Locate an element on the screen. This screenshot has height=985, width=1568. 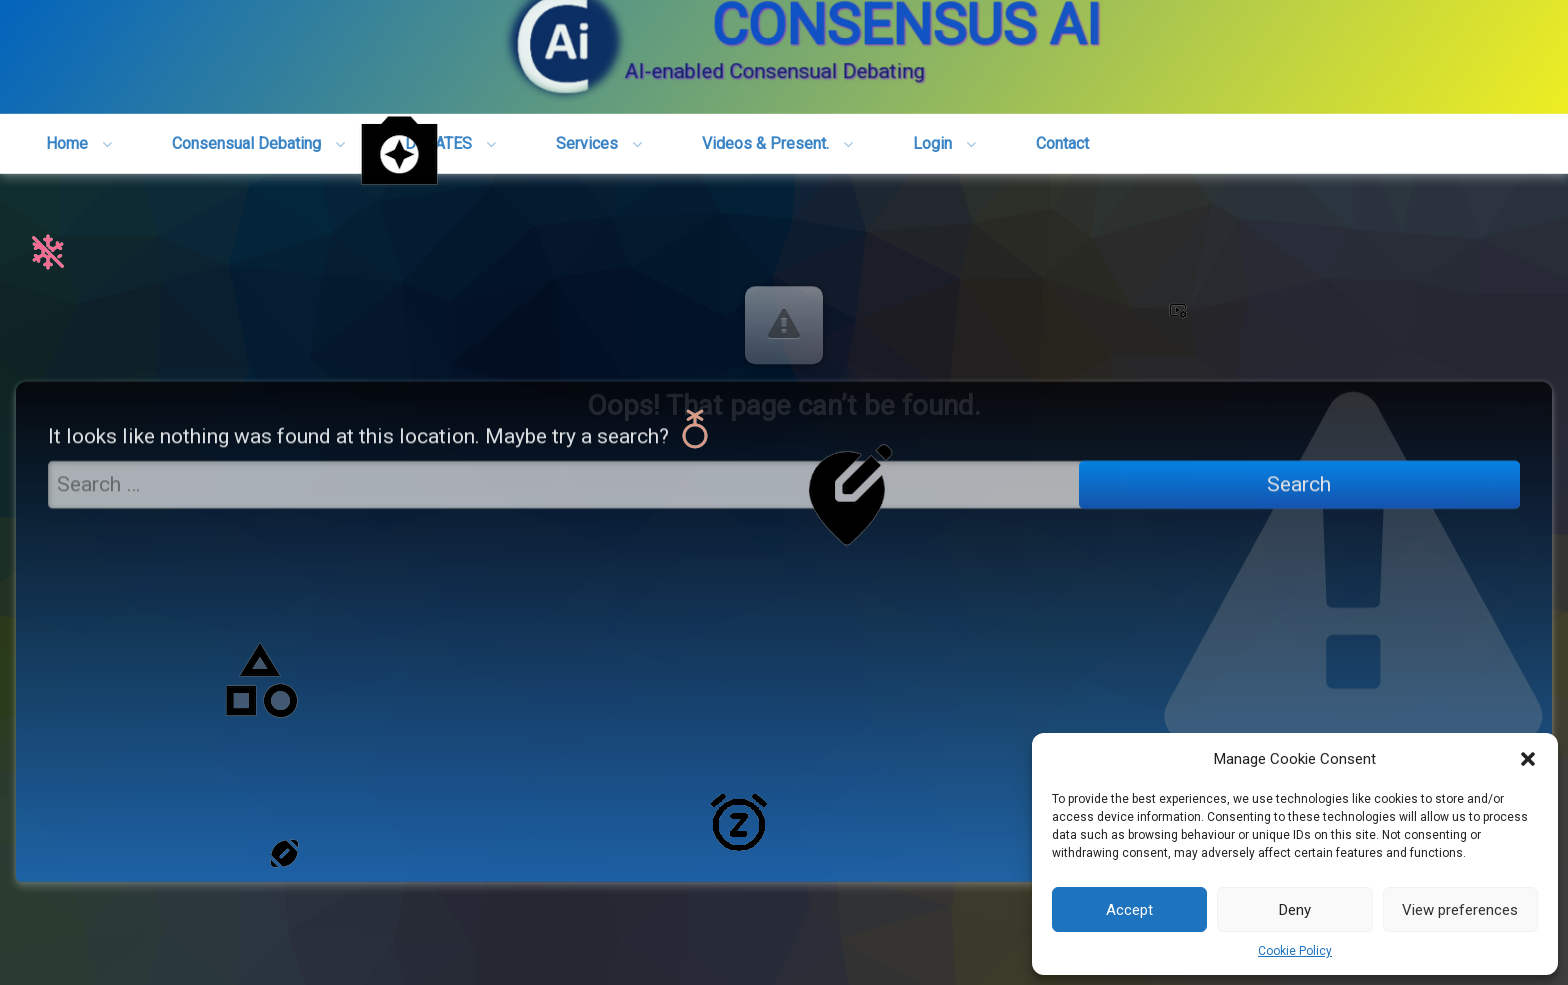
snooze an alarm or reminder is located at coordinates (739, 822).